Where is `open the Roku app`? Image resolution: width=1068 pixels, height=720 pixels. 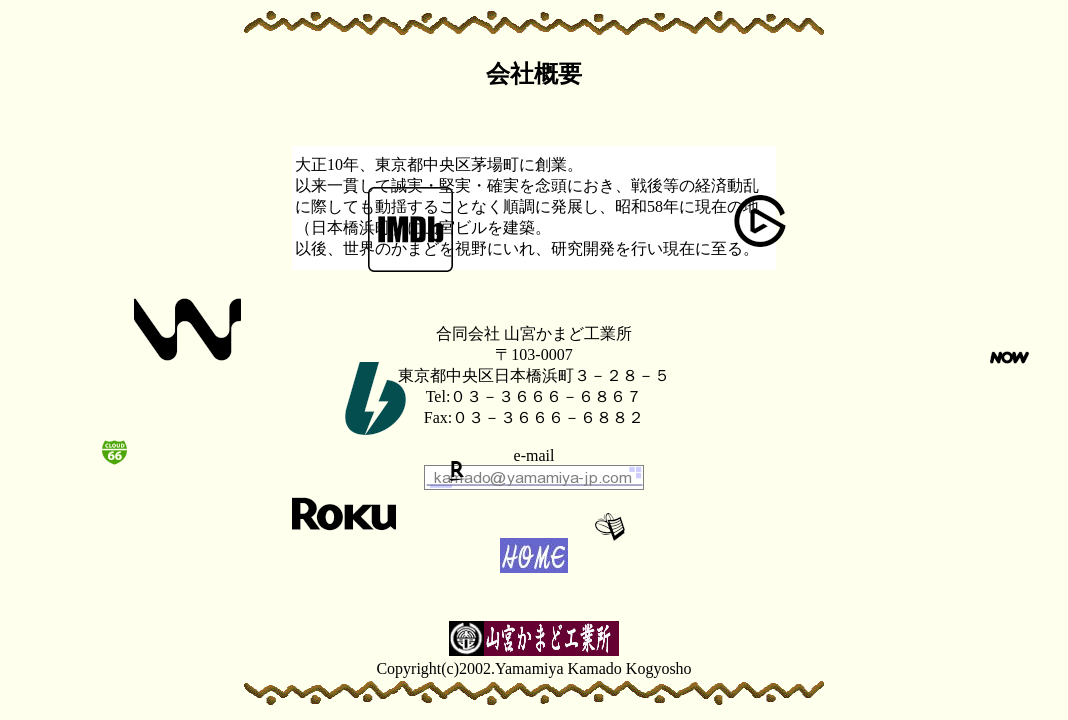 open the Roku app is located at coordinates (344, 514).